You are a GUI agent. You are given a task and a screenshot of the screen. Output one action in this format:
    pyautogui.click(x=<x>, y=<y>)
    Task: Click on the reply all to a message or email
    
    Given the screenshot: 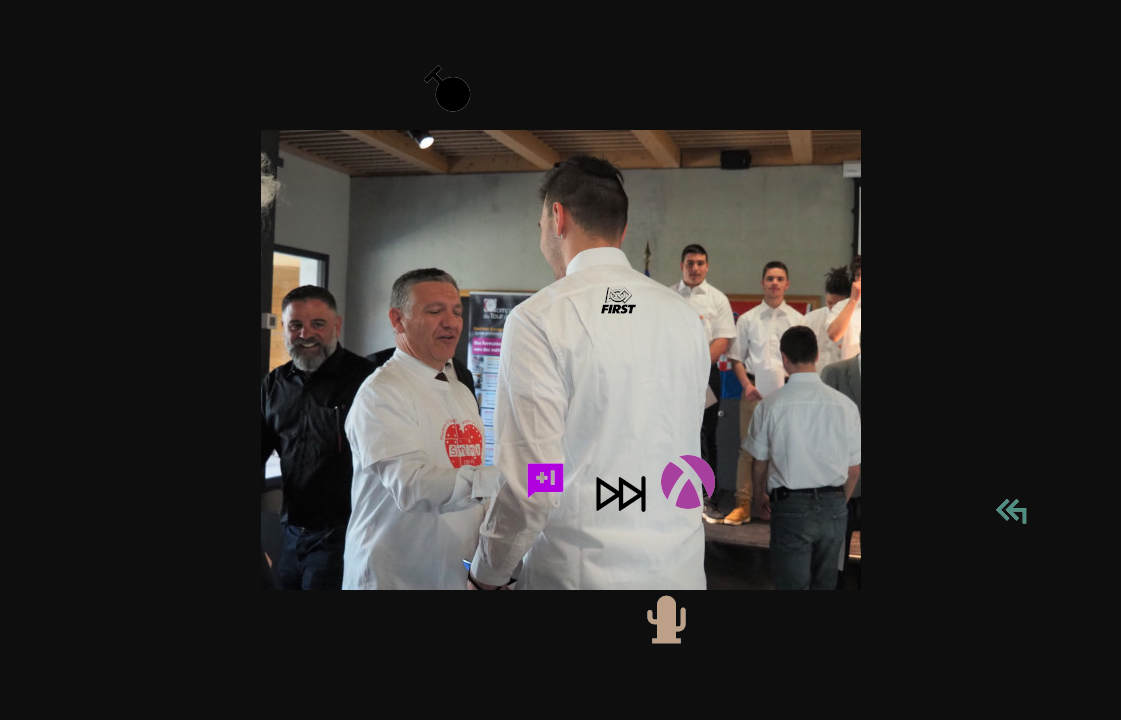 What is the action you would take?
    pyautogui.click(x=1012, y=511)
    